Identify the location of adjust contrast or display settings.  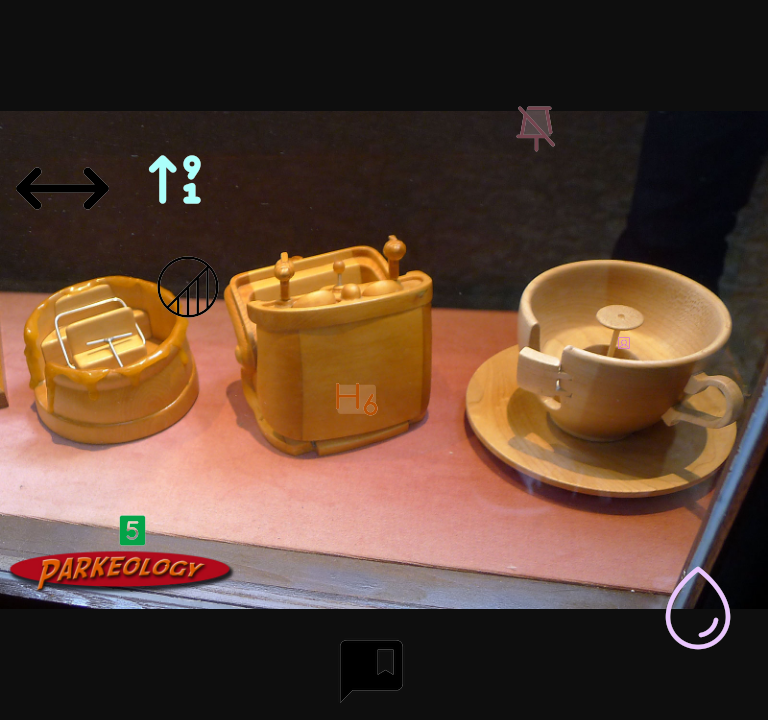
(188, 287).